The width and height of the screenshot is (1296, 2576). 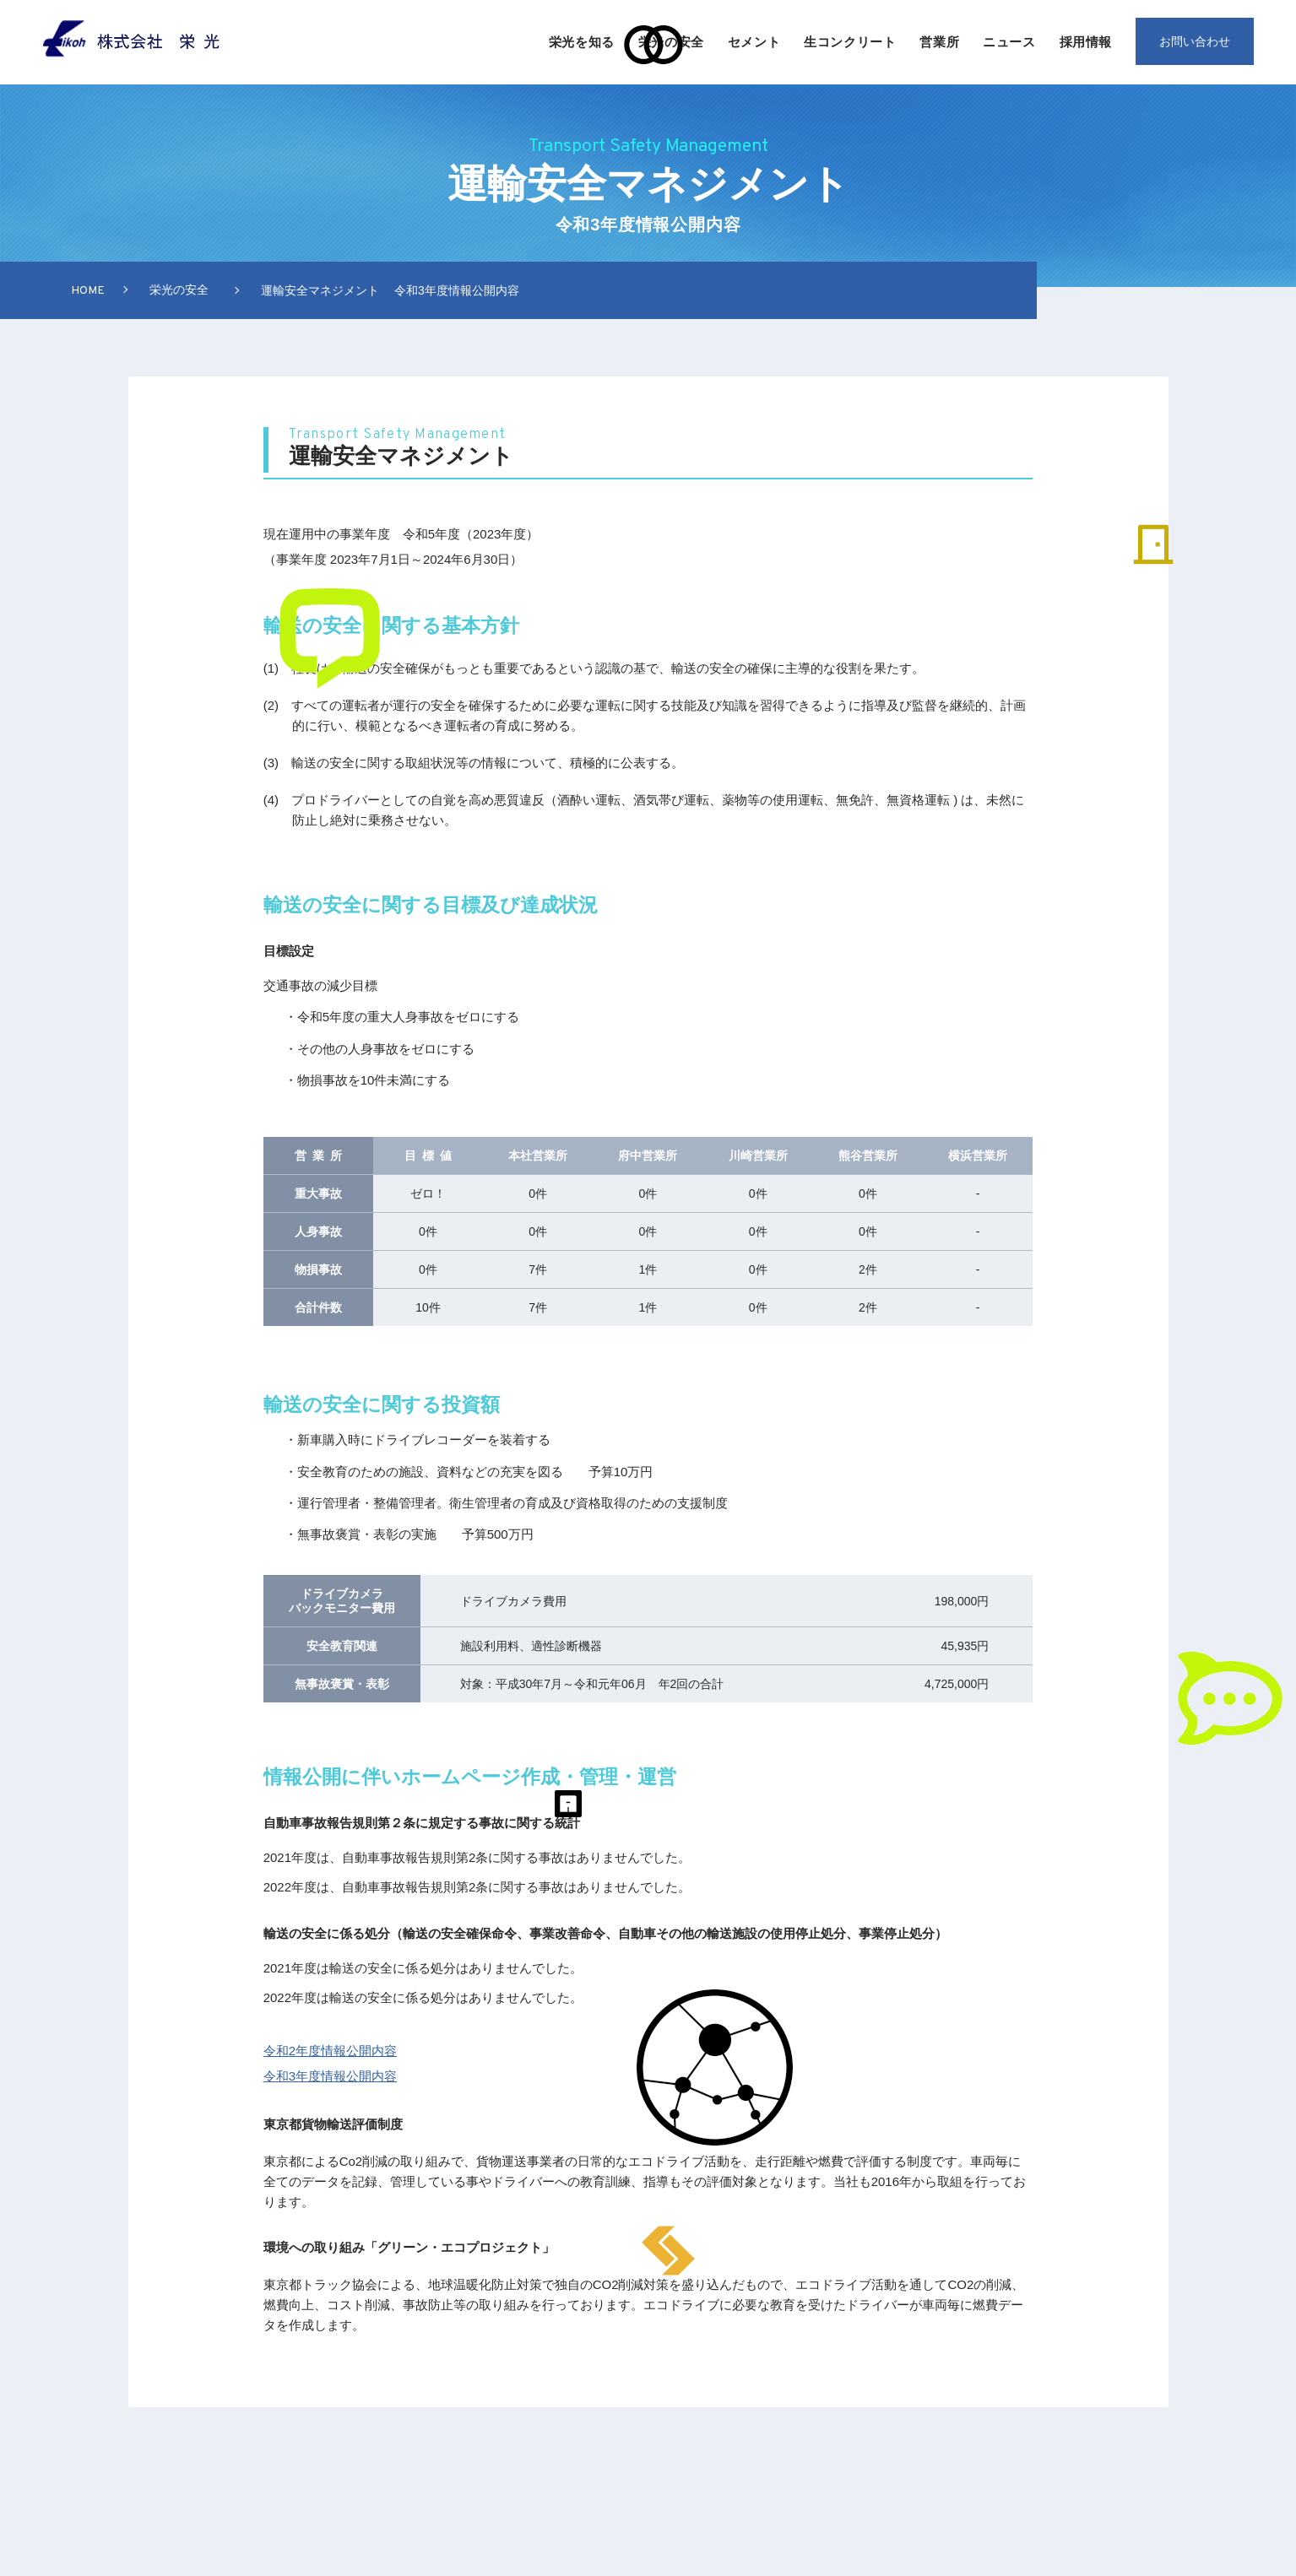 What do you see at coordinates (1230, 1698) in the screenshot?
I see `open Rocket.Chat messaging app` at bounding box center [1230, 1698].